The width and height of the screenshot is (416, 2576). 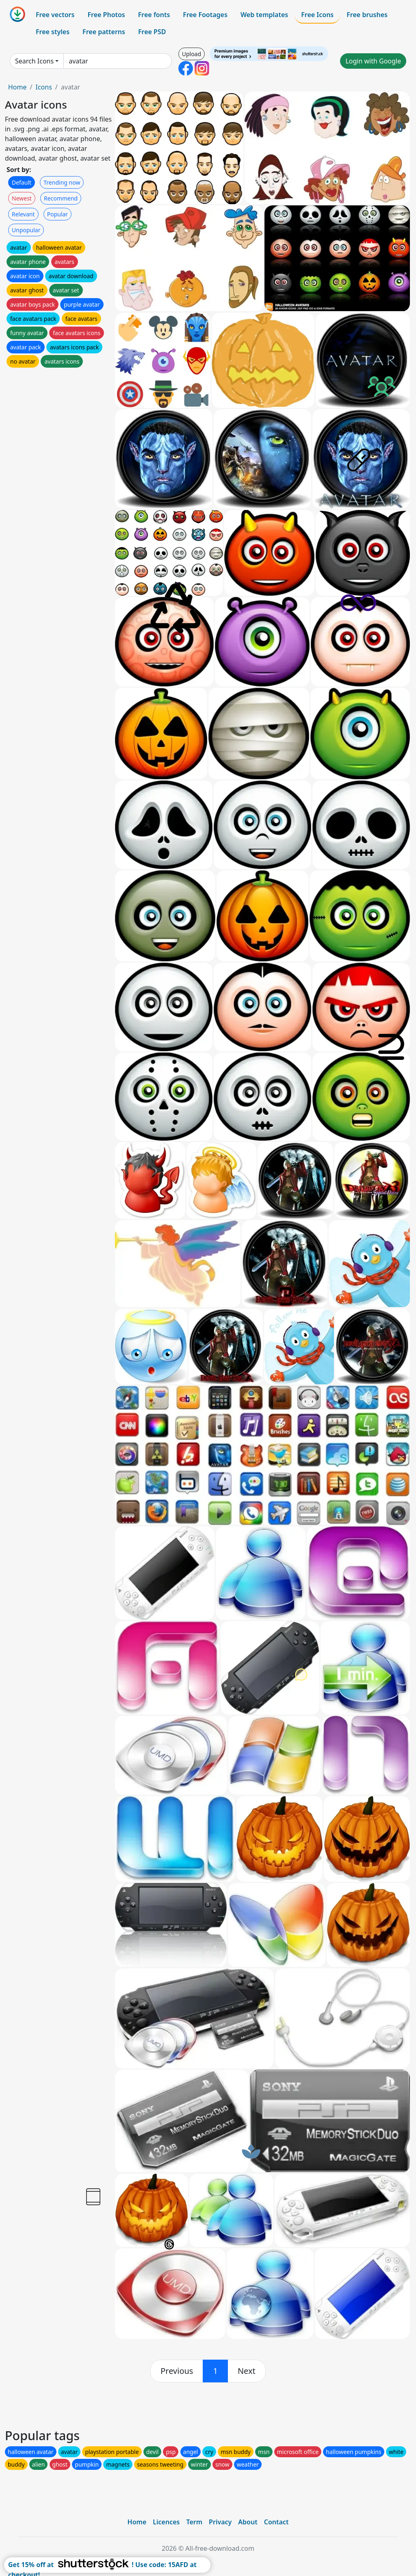 I want to click on access rowing or kayaking activities, so click(x=147, y=824).